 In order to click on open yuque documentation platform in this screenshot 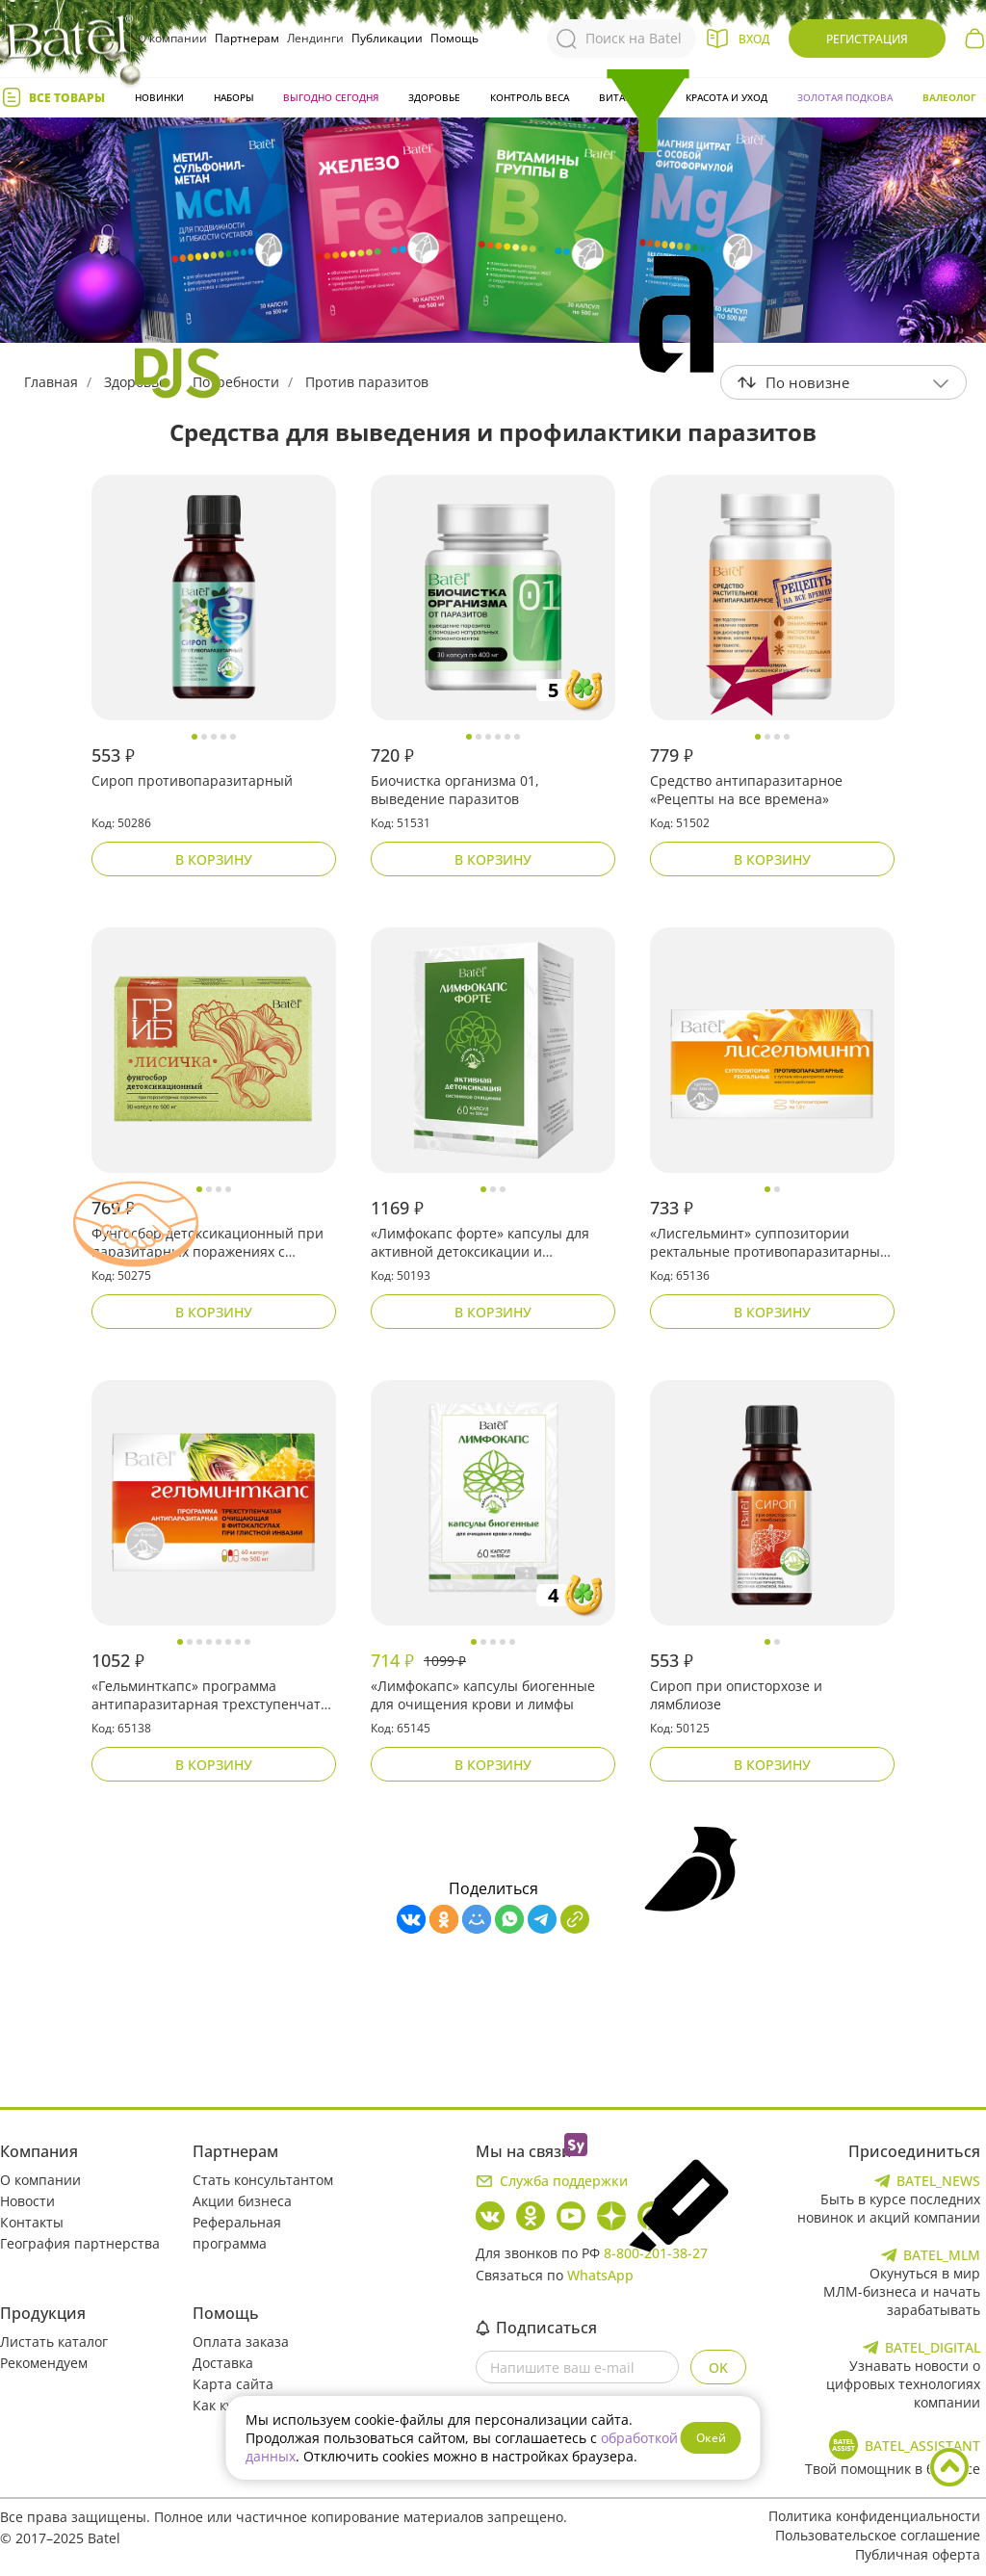, I will do `click(690, 1866)`.